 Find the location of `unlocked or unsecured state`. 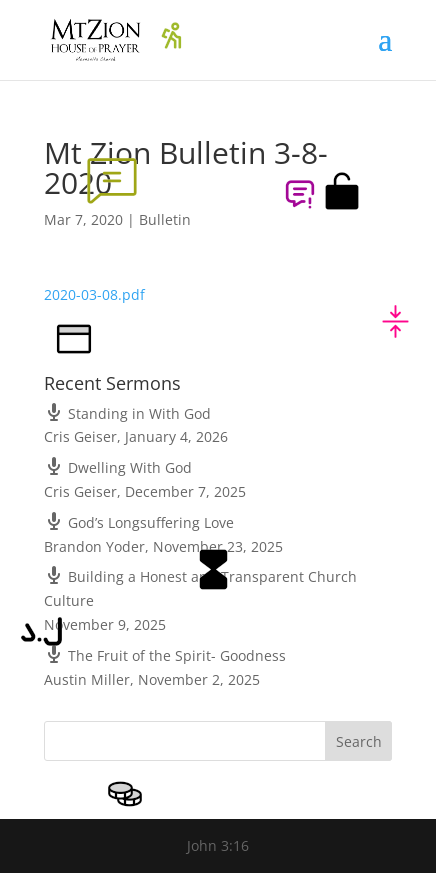

unlocked or unsecured state is located at coordinates (342, 193).